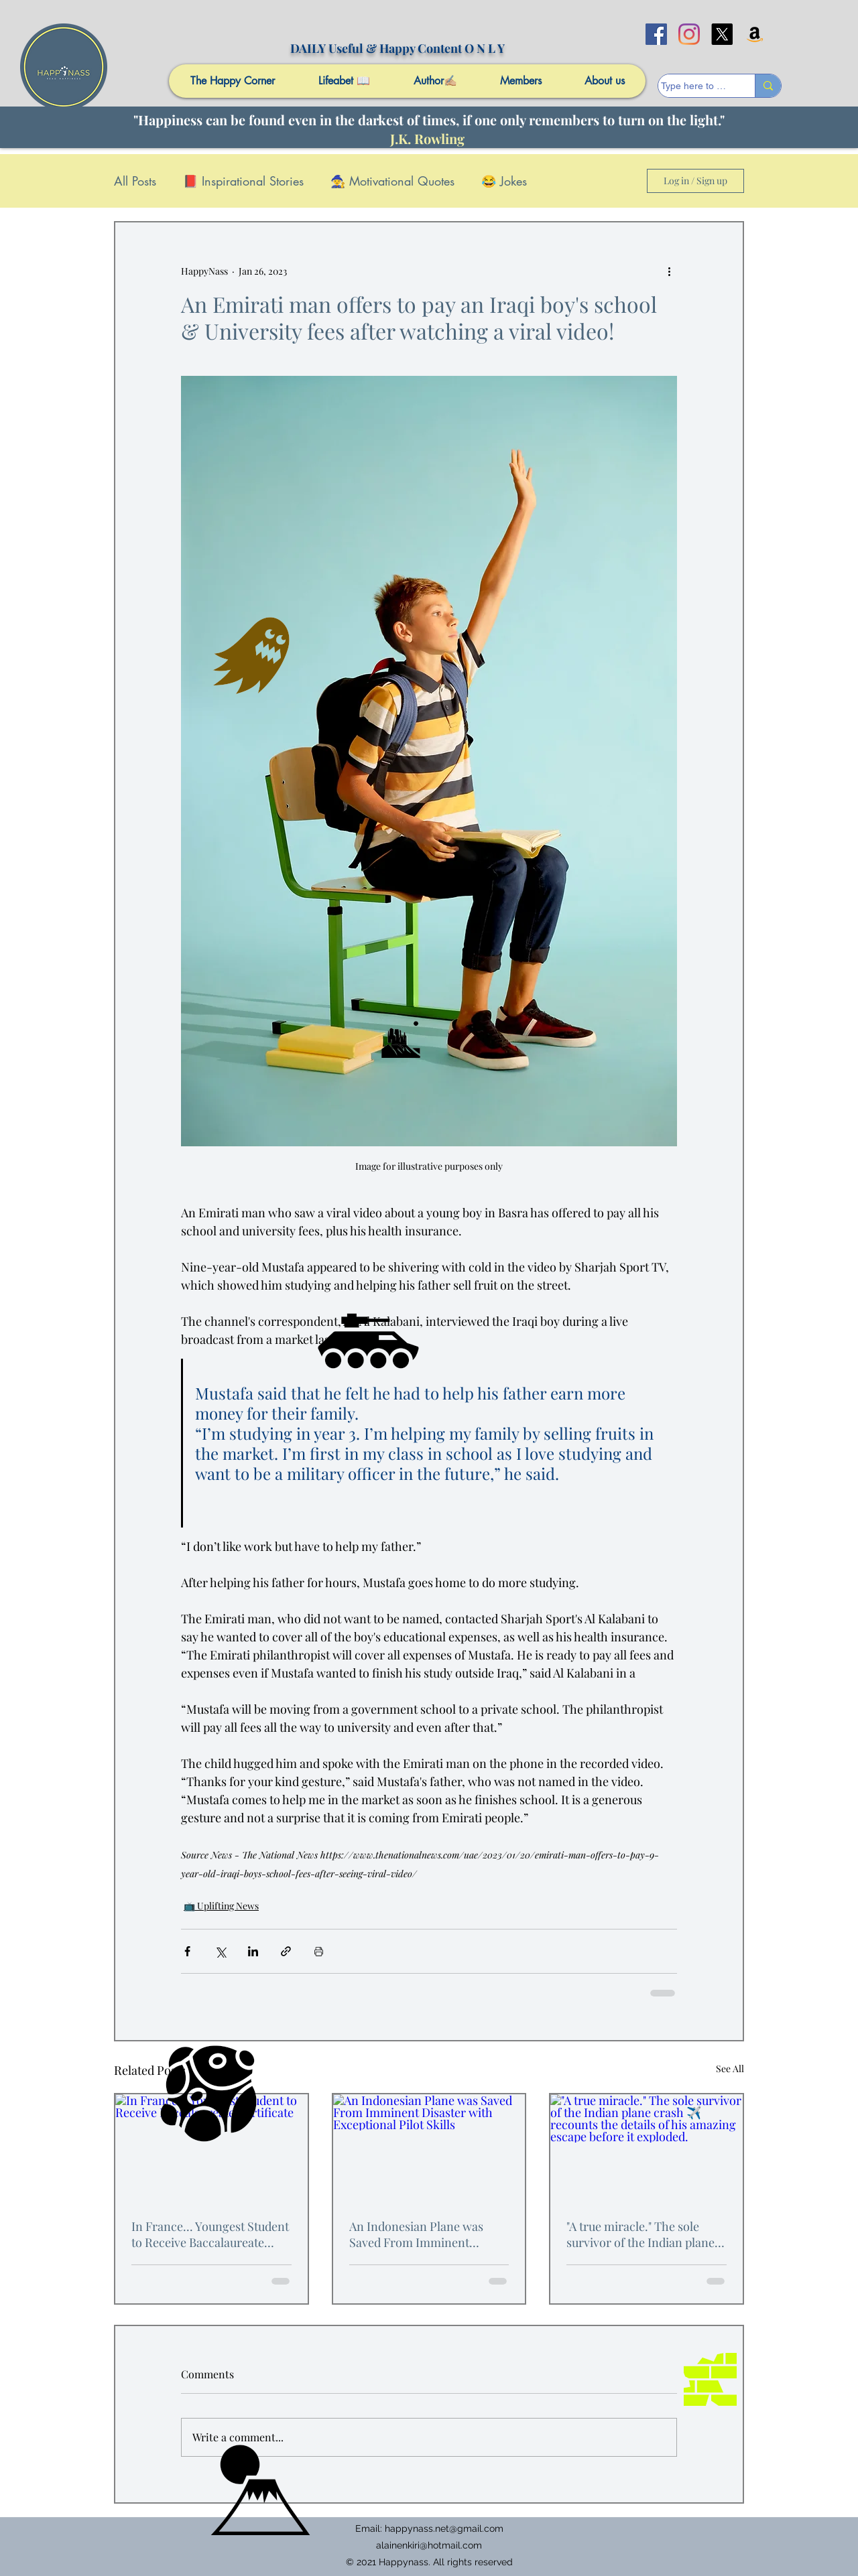  What do you see at coordinates (368, 1341) in the screenshot?
I see `armored personnel carrier unit in a strategy game` at bounding box center [368, 1341].